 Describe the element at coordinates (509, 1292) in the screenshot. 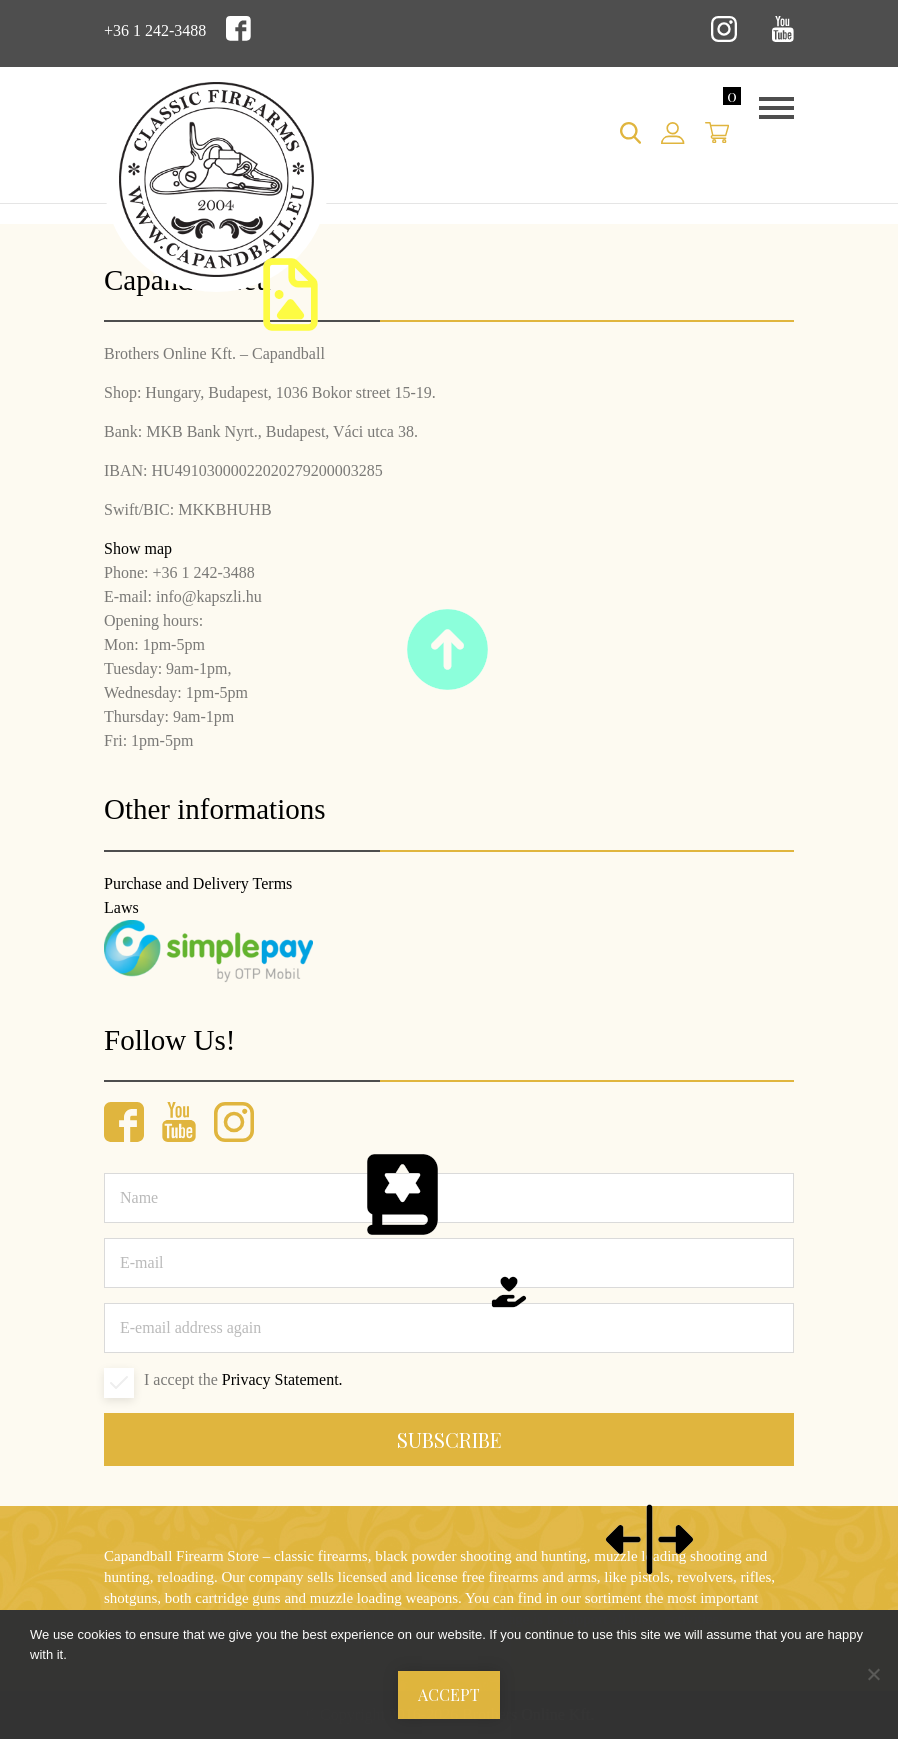

I see `access donation or charitable giving options` at that location.